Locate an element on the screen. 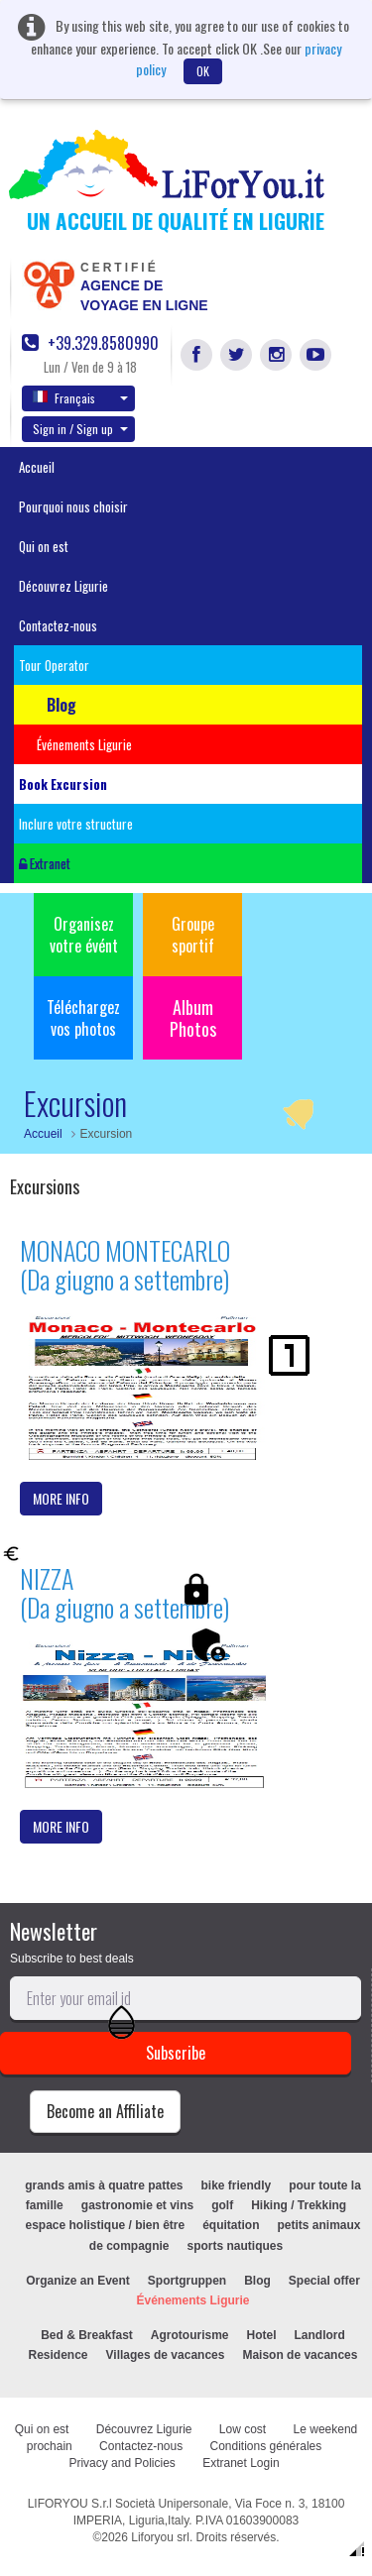 This screenshot has height=2576, width=372. indicates weak cellular signal with no internet connection is located at coordinates (356, 2548).